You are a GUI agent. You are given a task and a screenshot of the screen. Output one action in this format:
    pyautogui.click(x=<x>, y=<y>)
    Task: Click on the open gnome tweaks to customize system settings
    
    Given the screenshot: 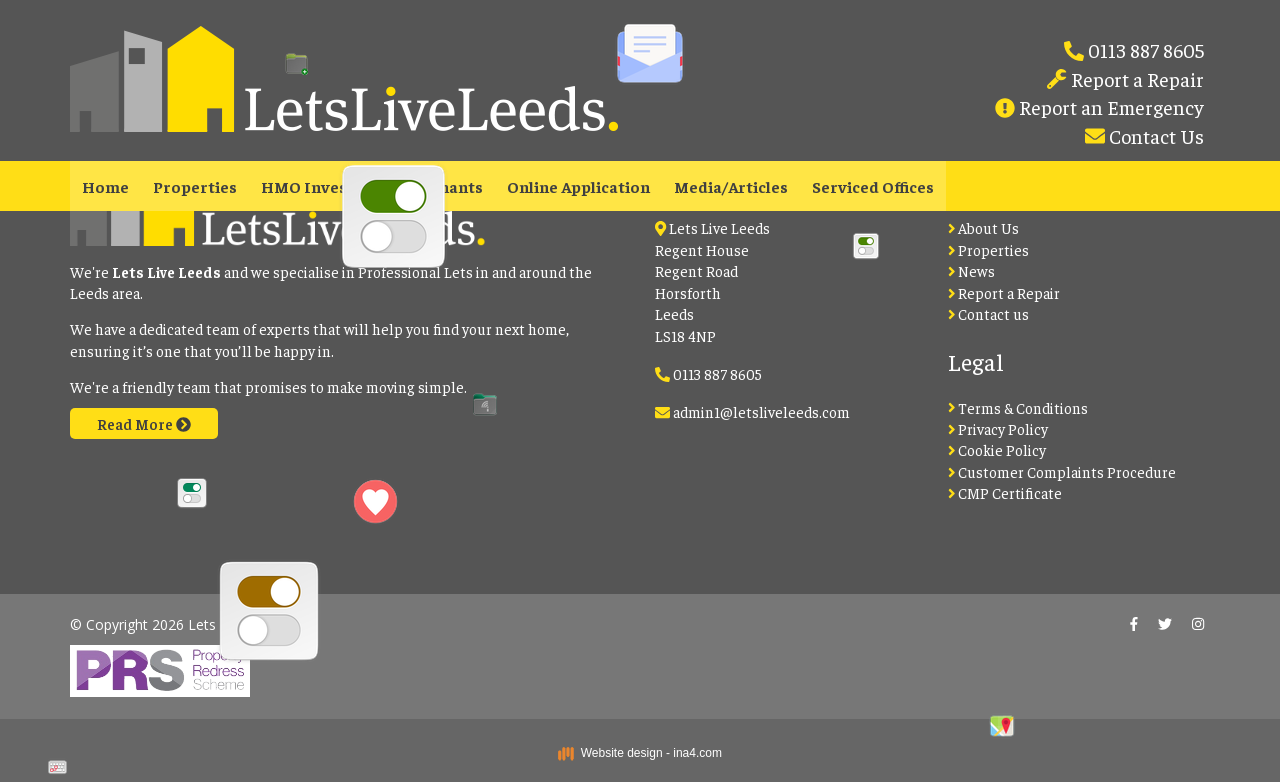 What is the action you would take?
    pyautogui.click(x=866, y=246)
    